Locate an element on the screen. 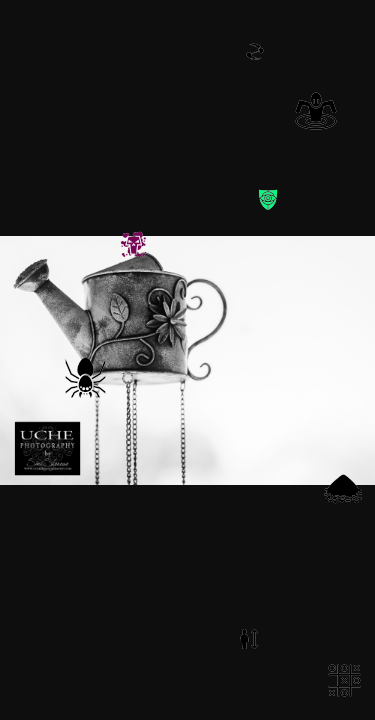  indicates spider or arachnid enemy type in game is located at coordinates (85, 377).